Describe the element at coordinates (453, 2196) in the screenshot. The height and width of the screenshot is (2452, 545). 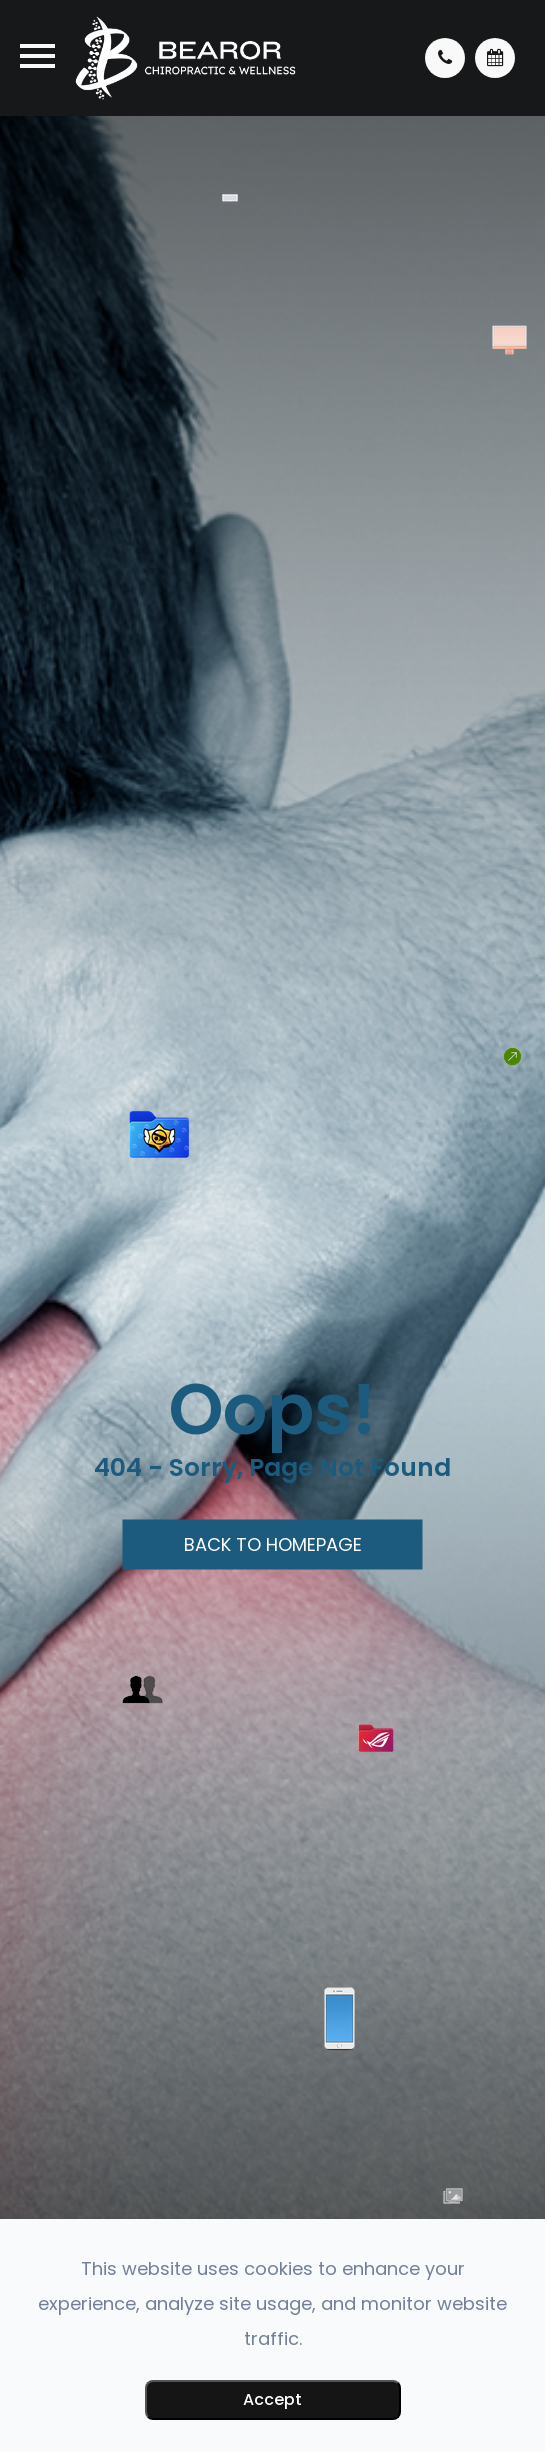
I see `view image sequence in media library` at that location.